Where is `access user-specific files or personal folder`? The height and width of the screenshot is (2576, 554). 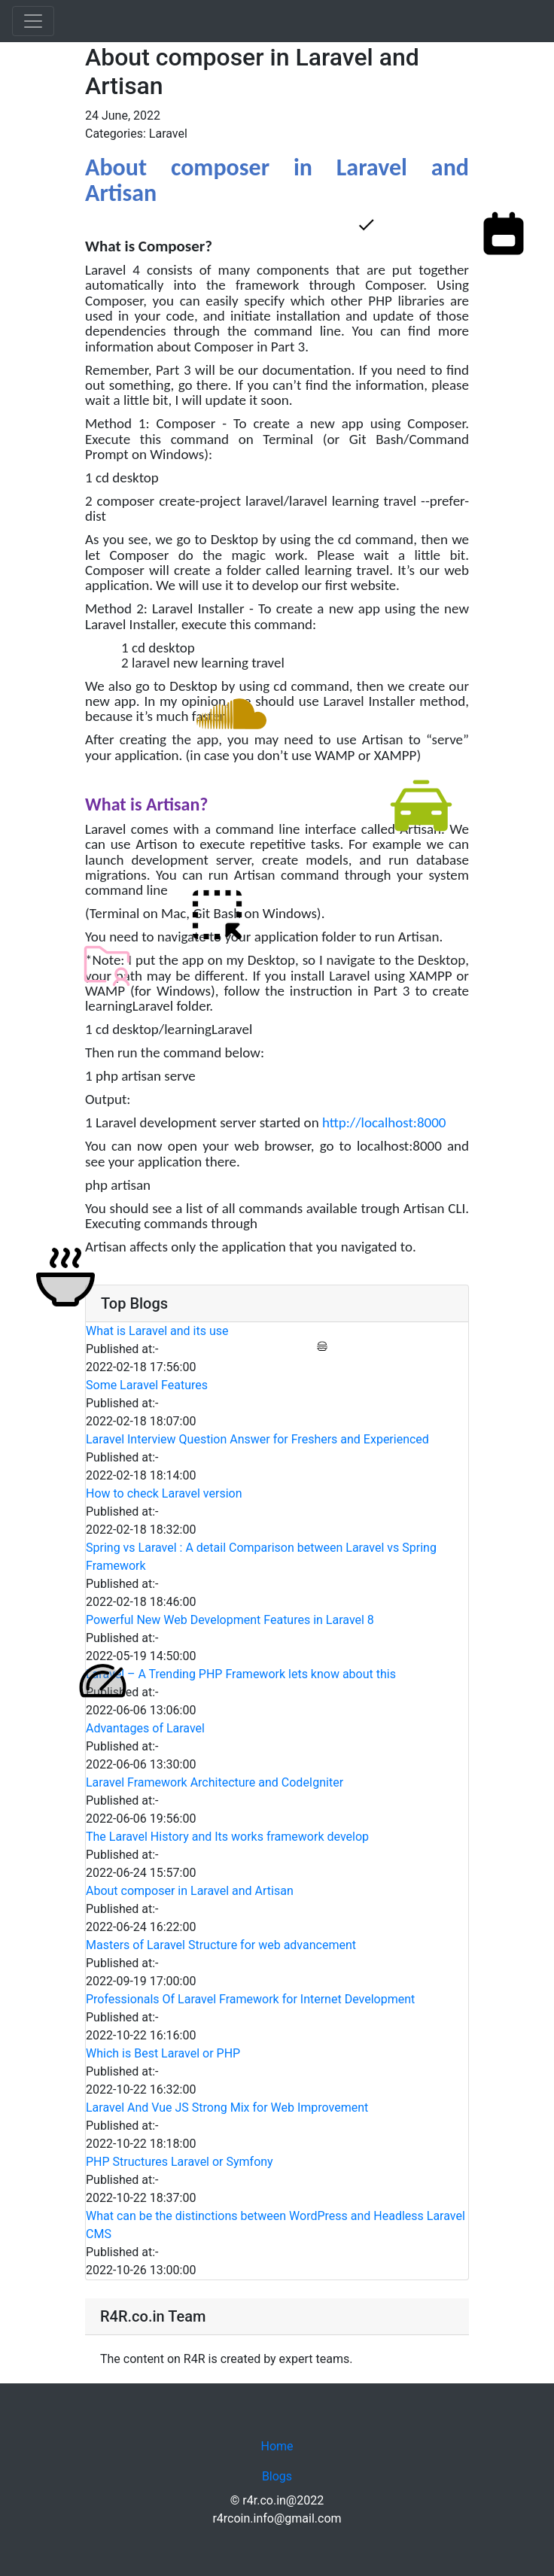 access user-specific files or personal folder is located at coordinates (107, 963).